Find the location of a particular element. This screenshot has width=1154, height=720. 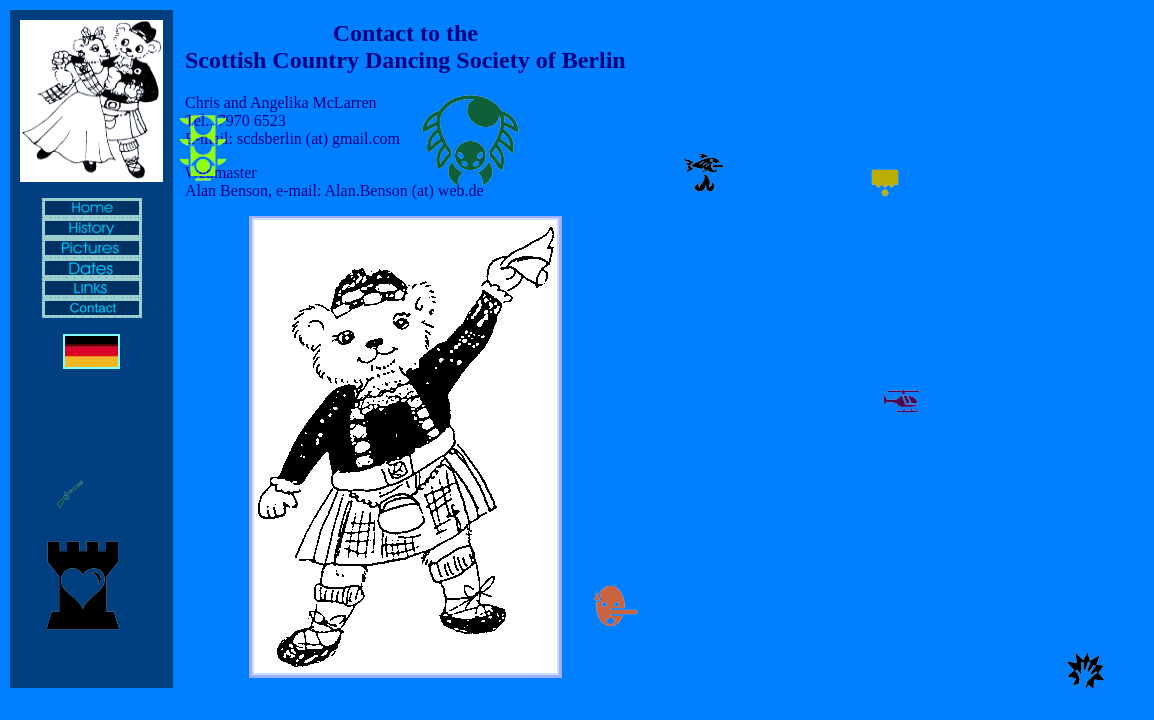

give a high-five or celebrate with another player is located at coordinates (1085, 671).